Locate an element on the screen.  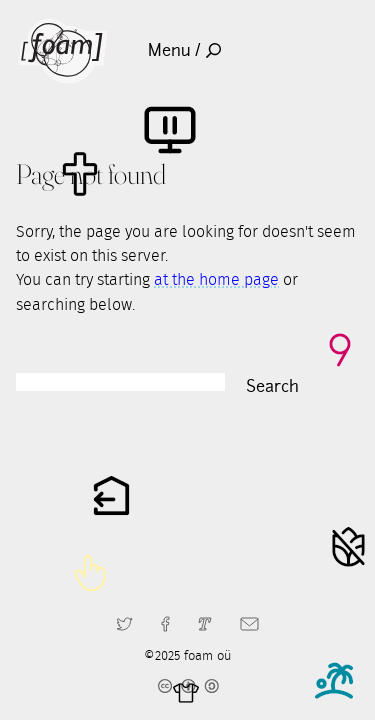
indicates gluten-free or grain-free option is located at coordinates (348, 547).